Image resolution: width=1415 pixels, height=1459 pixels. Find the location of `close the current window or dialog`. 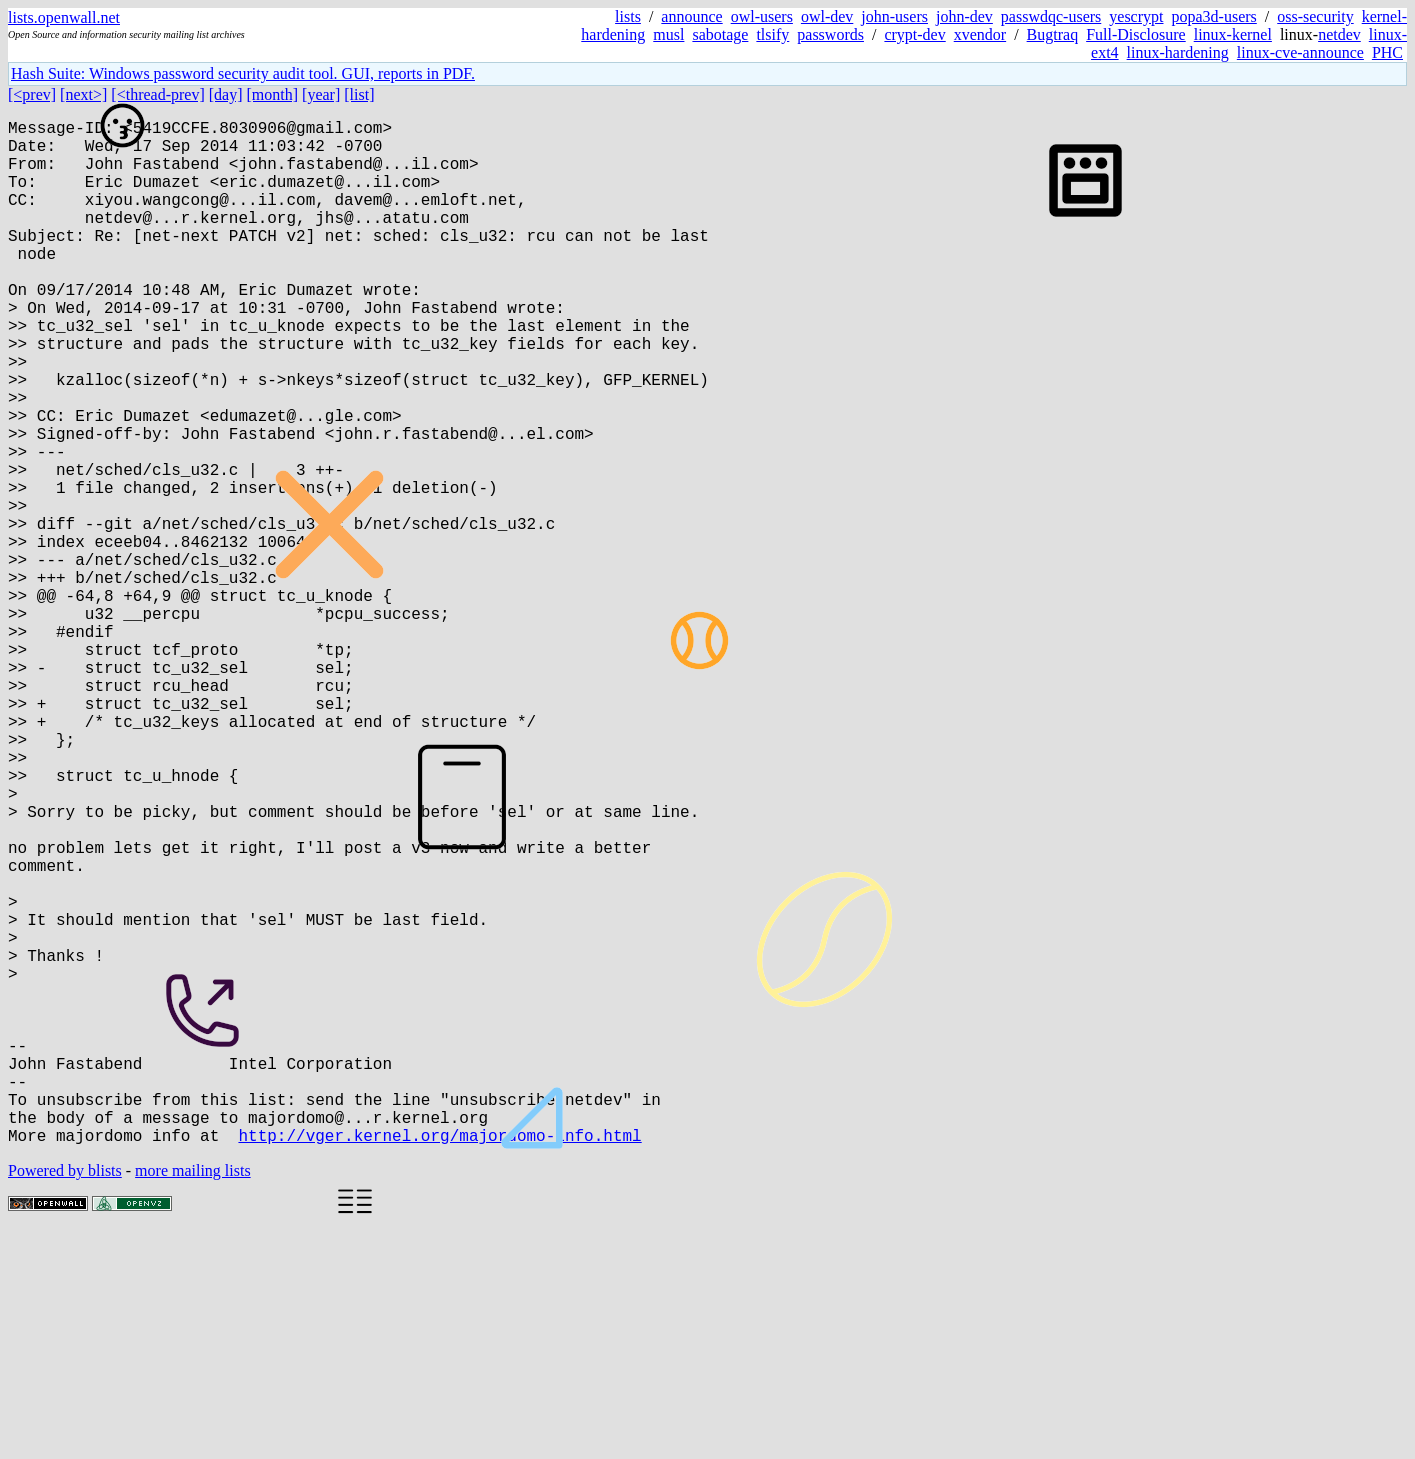

close the current window or dialog is located at coordinates (329, 524).